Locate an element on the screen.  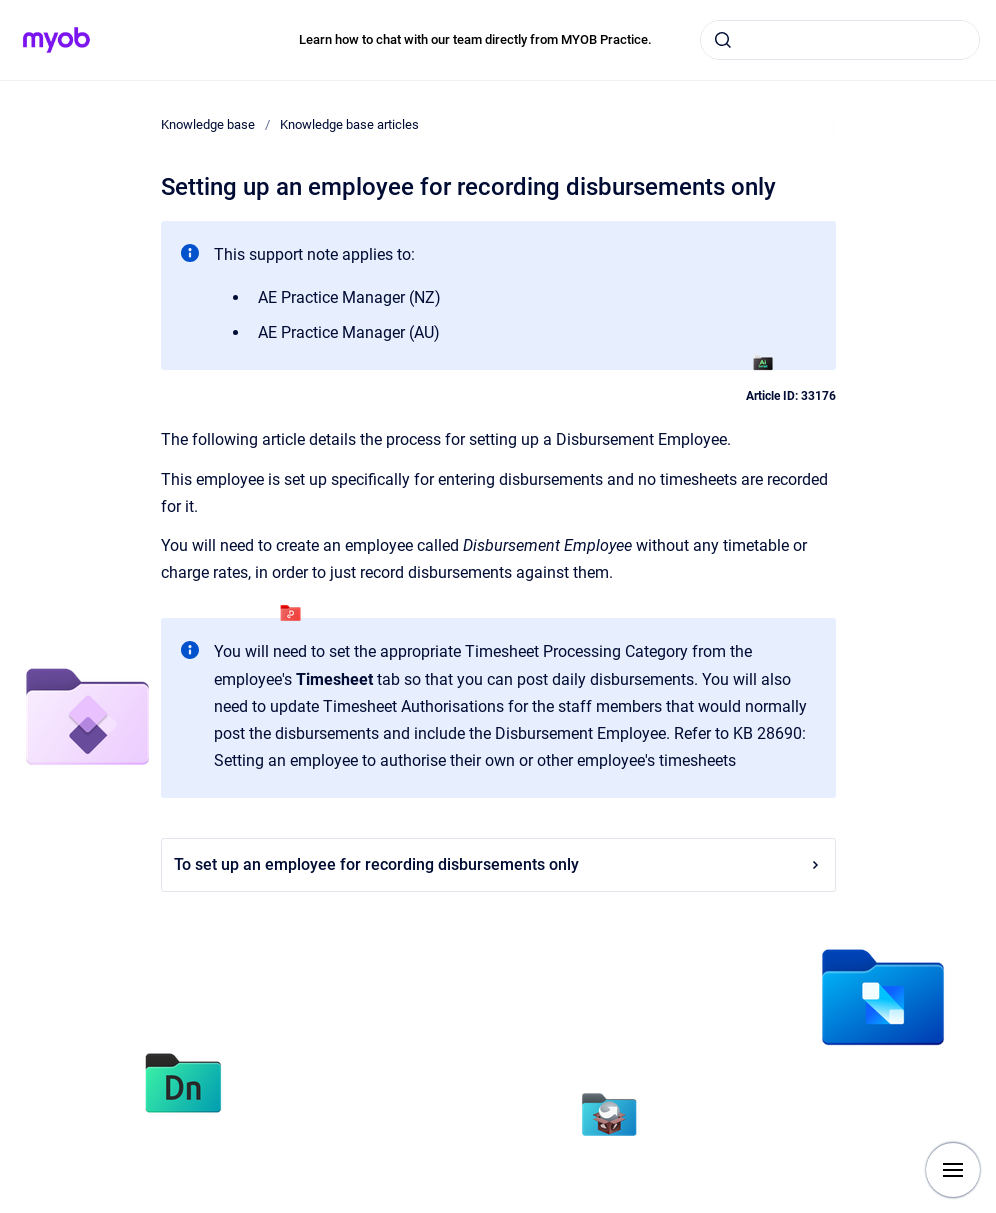
open wondershare mirrorgo files folder is located at coordinates (882, 1000).